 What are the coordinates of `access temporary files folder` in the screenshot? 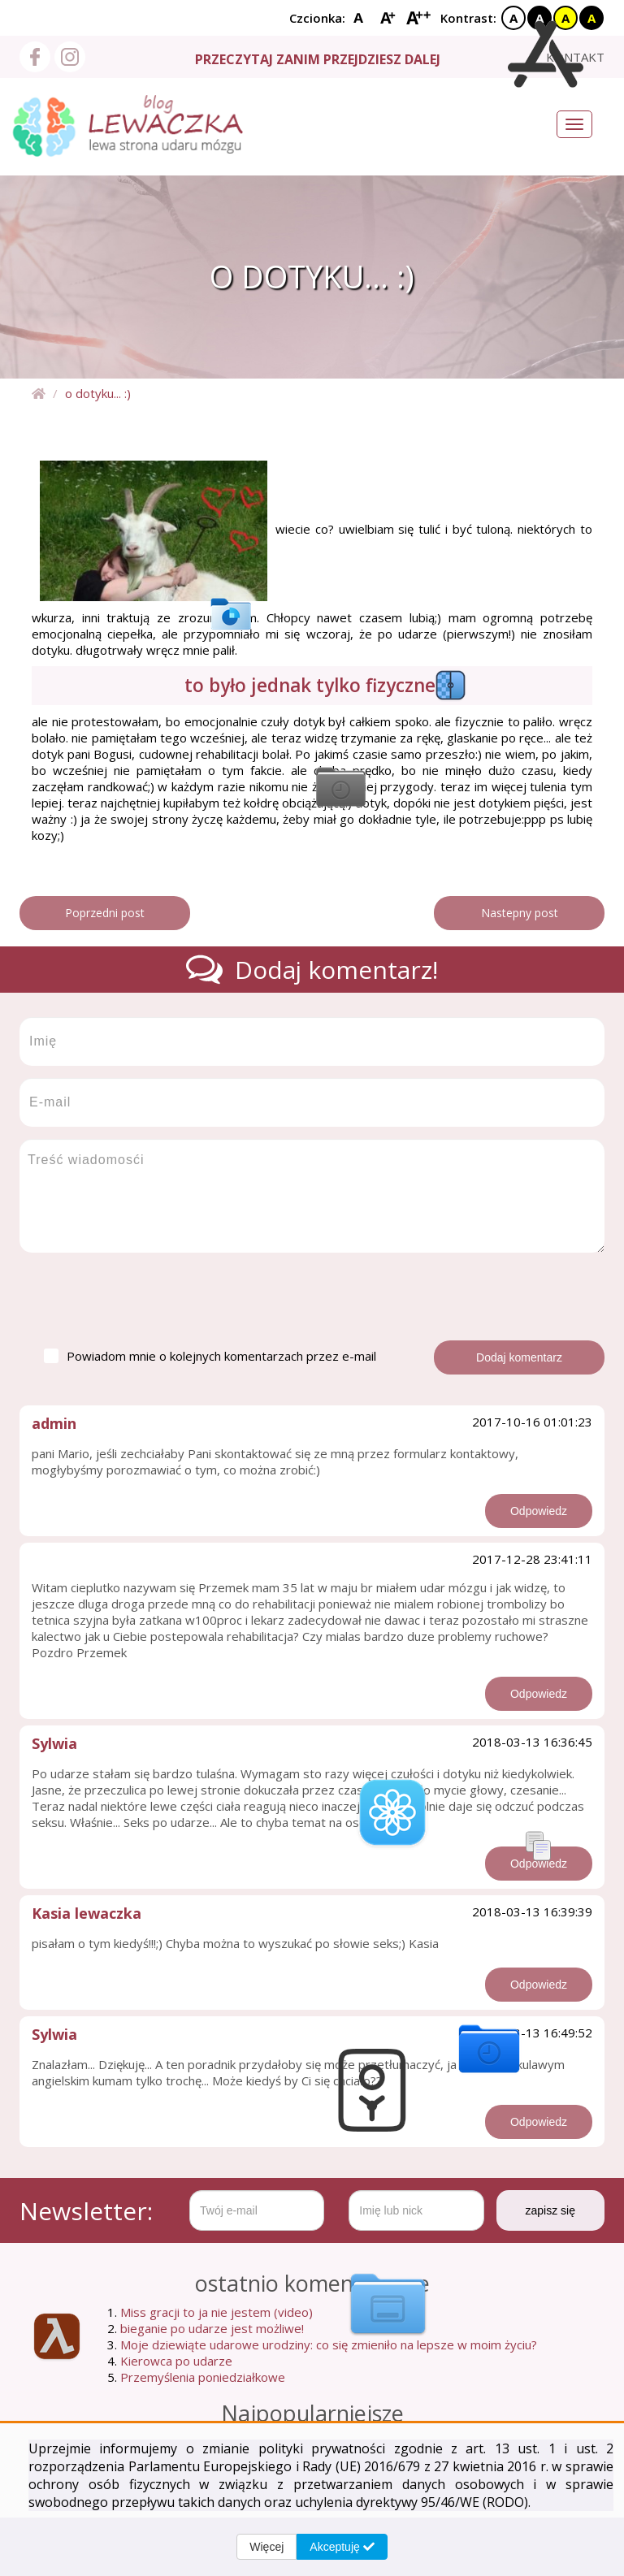 It's located at (489, 2049).